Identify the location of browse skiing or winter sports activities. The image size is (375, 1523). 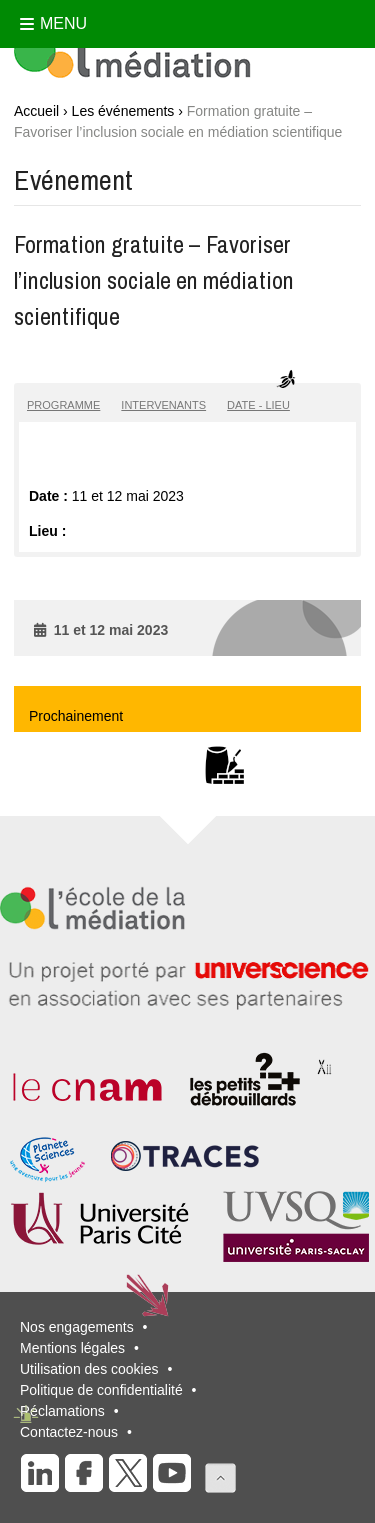
(324, 1067).